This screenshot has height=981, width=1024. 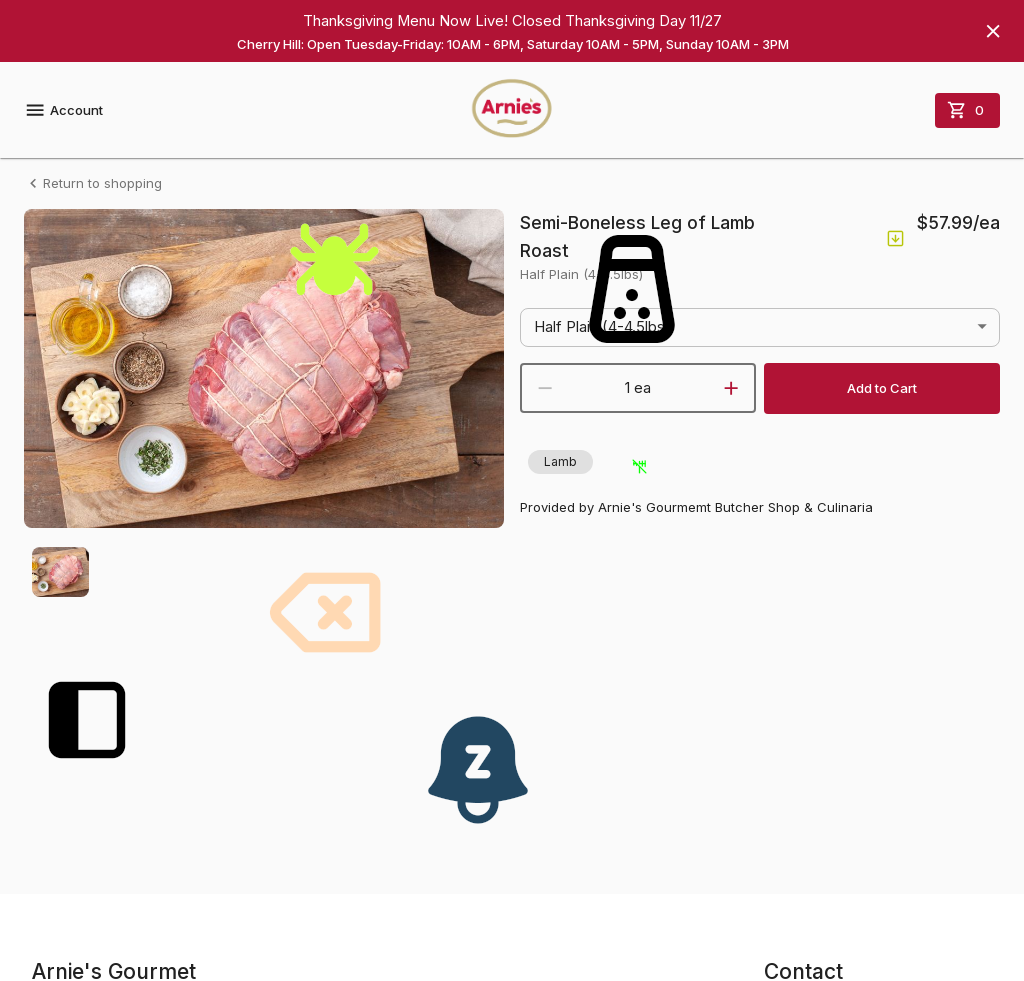 What do you see at coordinates (895, 238) in the screenshot?
I see `download file or content` at bounding box center [895, 238].